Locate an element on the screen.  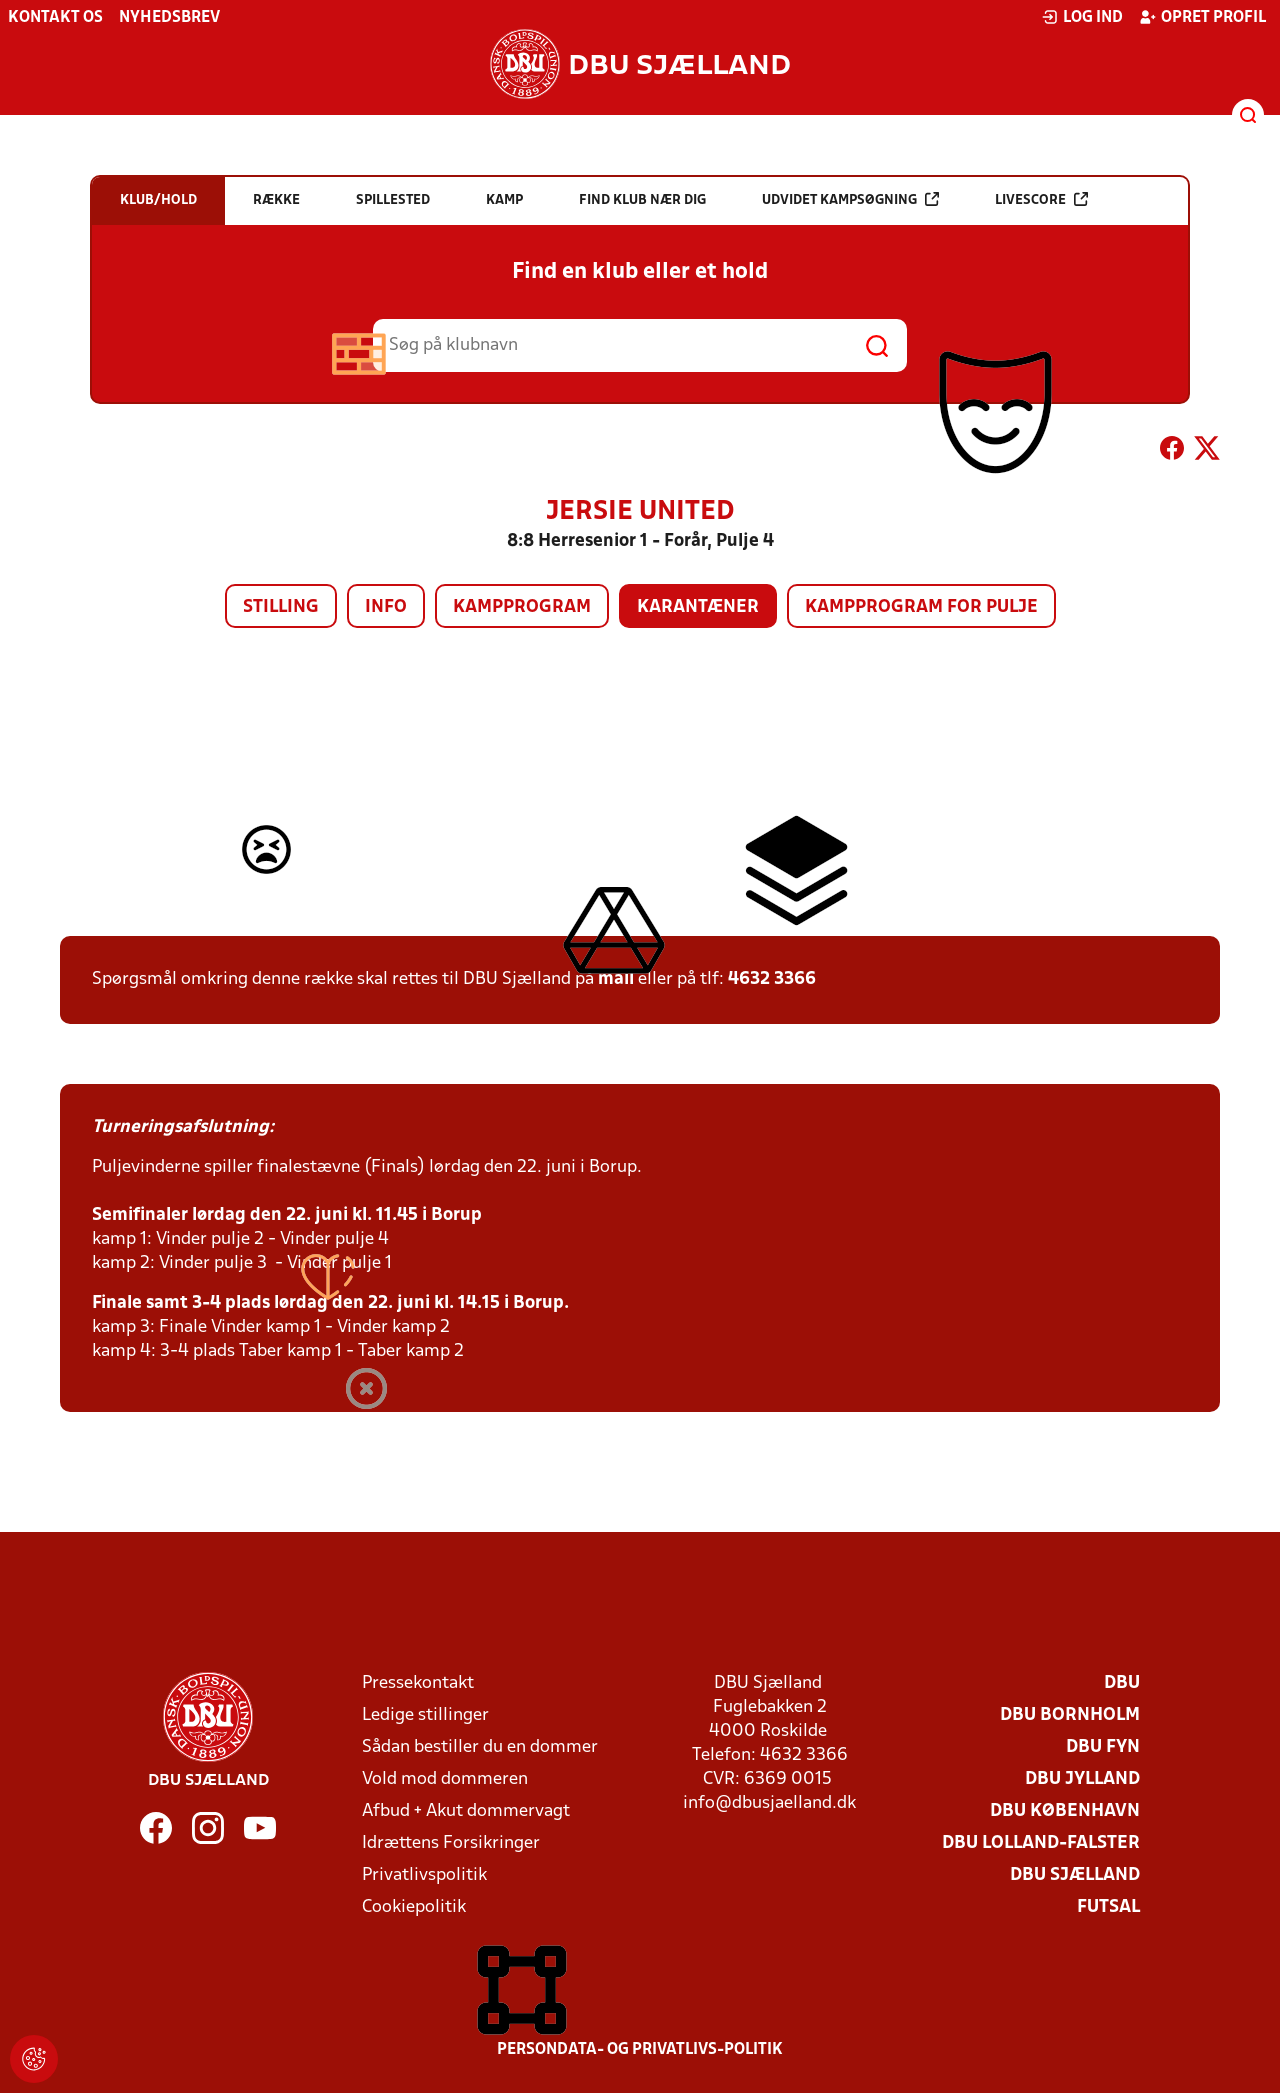
close or dismiss a dialog is located at coordinates (366, 1388).